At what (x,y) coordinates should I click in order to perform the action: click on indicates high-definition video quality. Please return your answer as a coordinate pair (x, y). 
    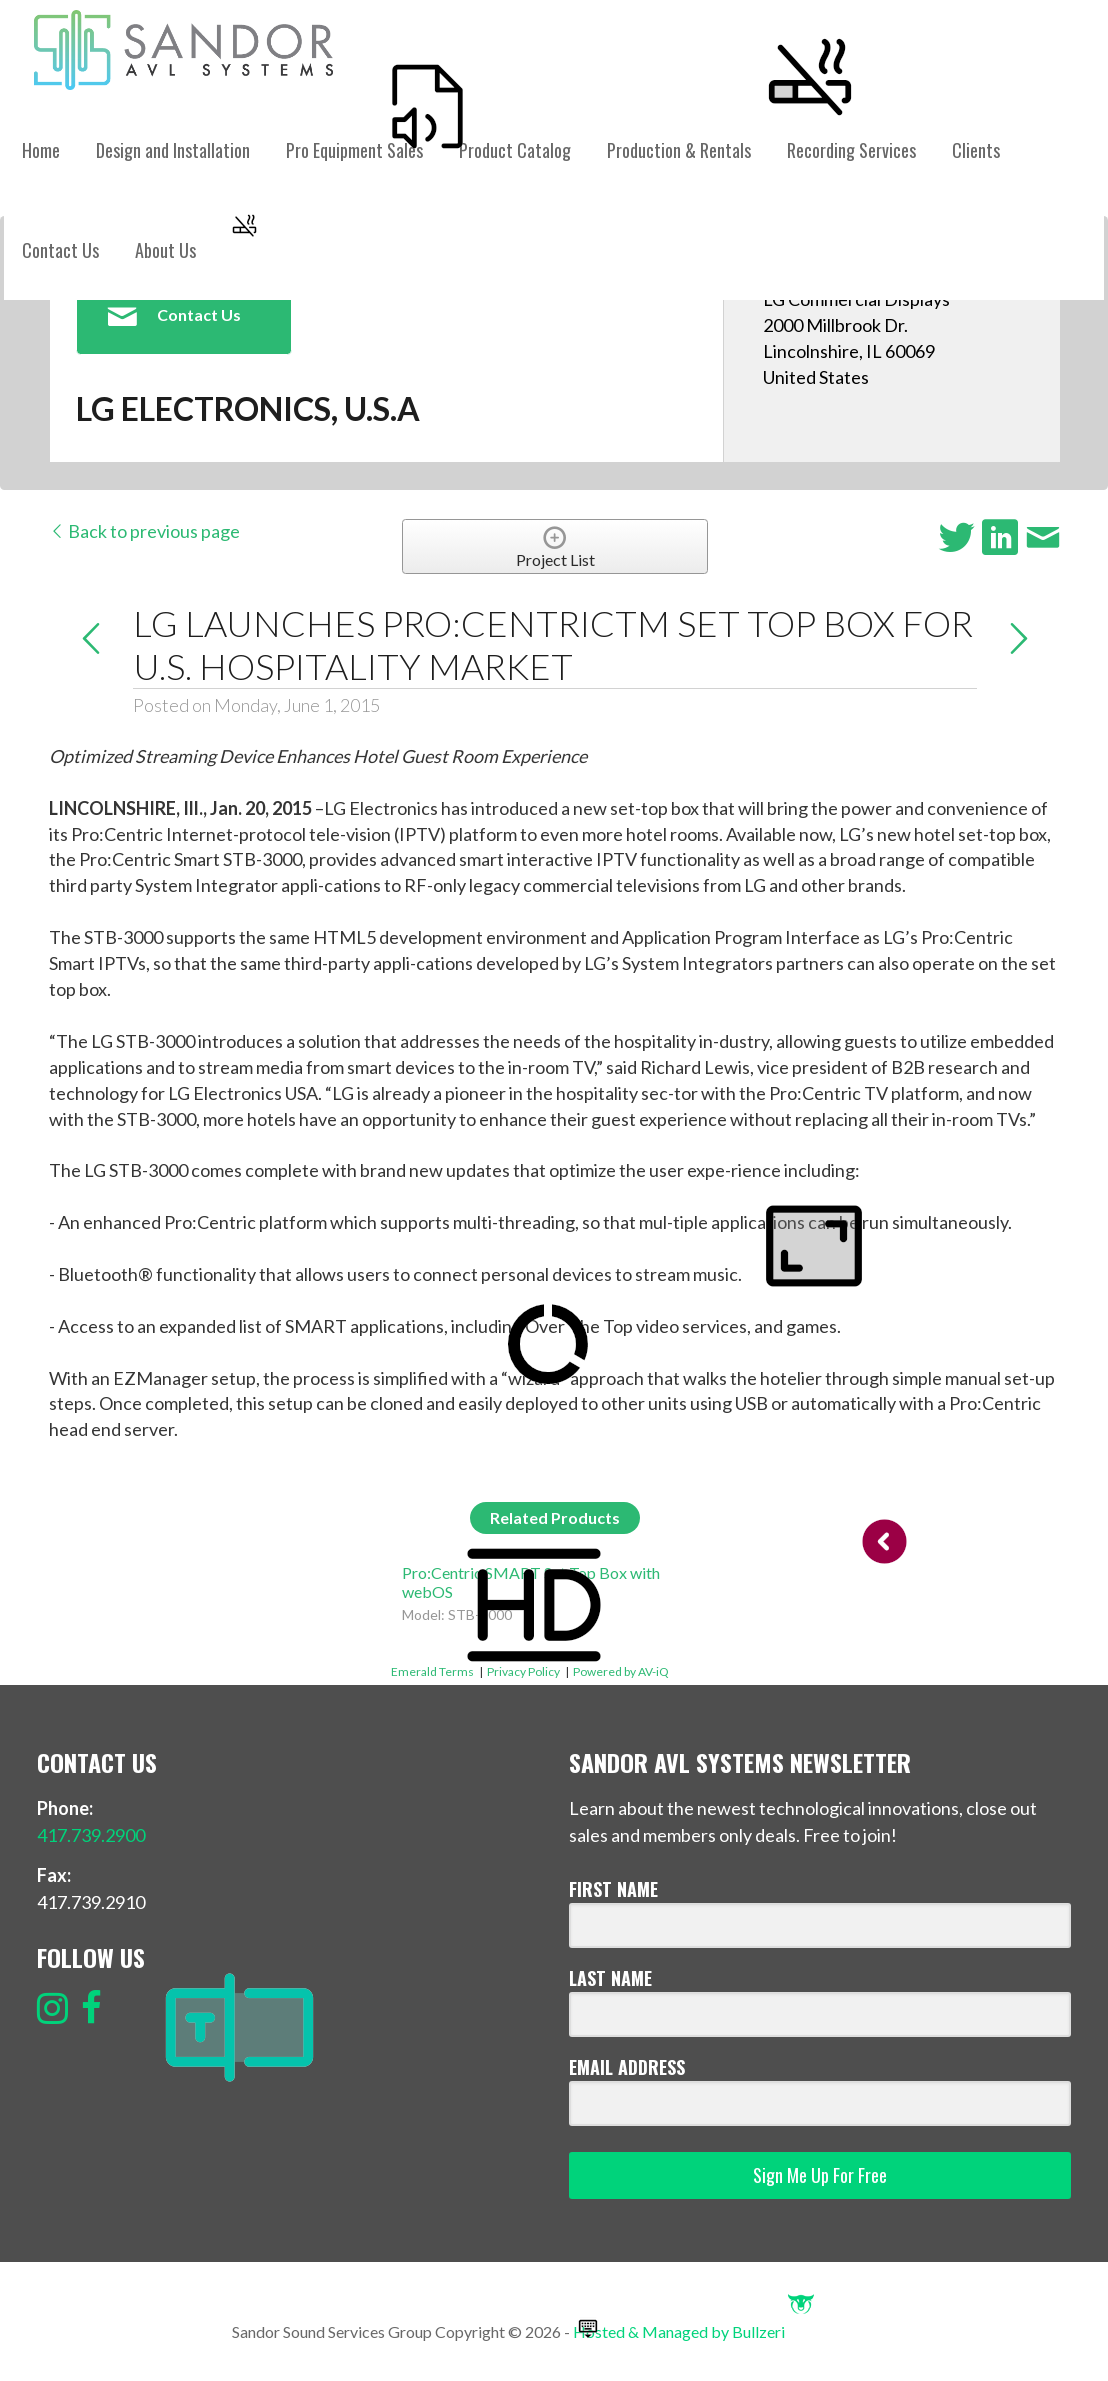
    Looking at the image, I should click on (534, 1605).